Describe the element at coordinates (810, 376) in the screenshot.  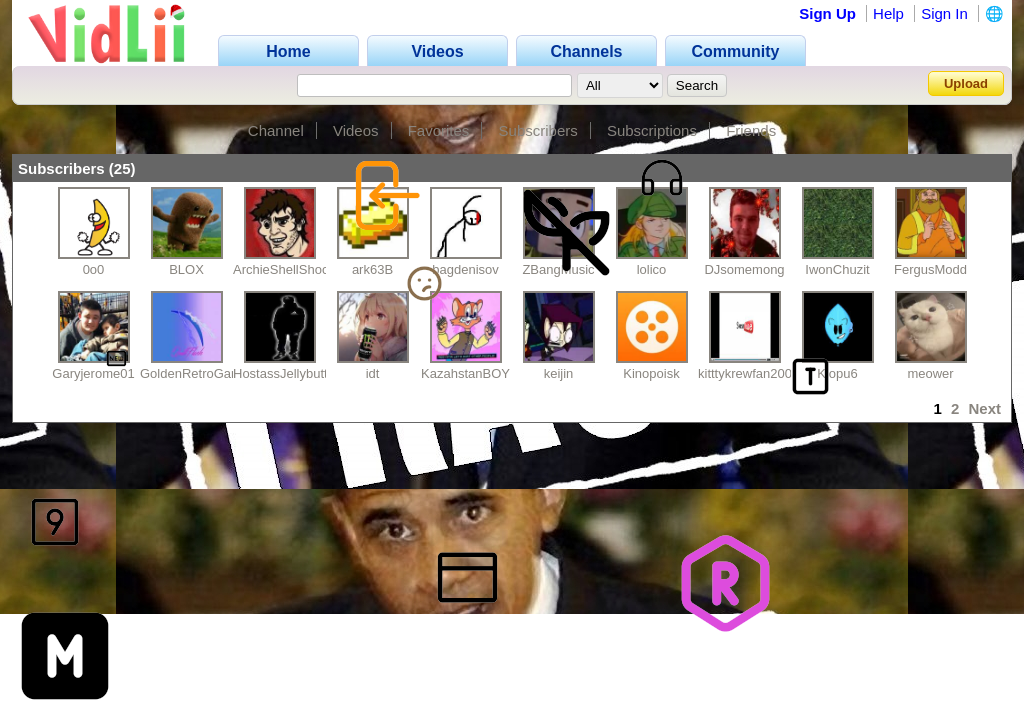
I see `insert a text box or text element` at that location.